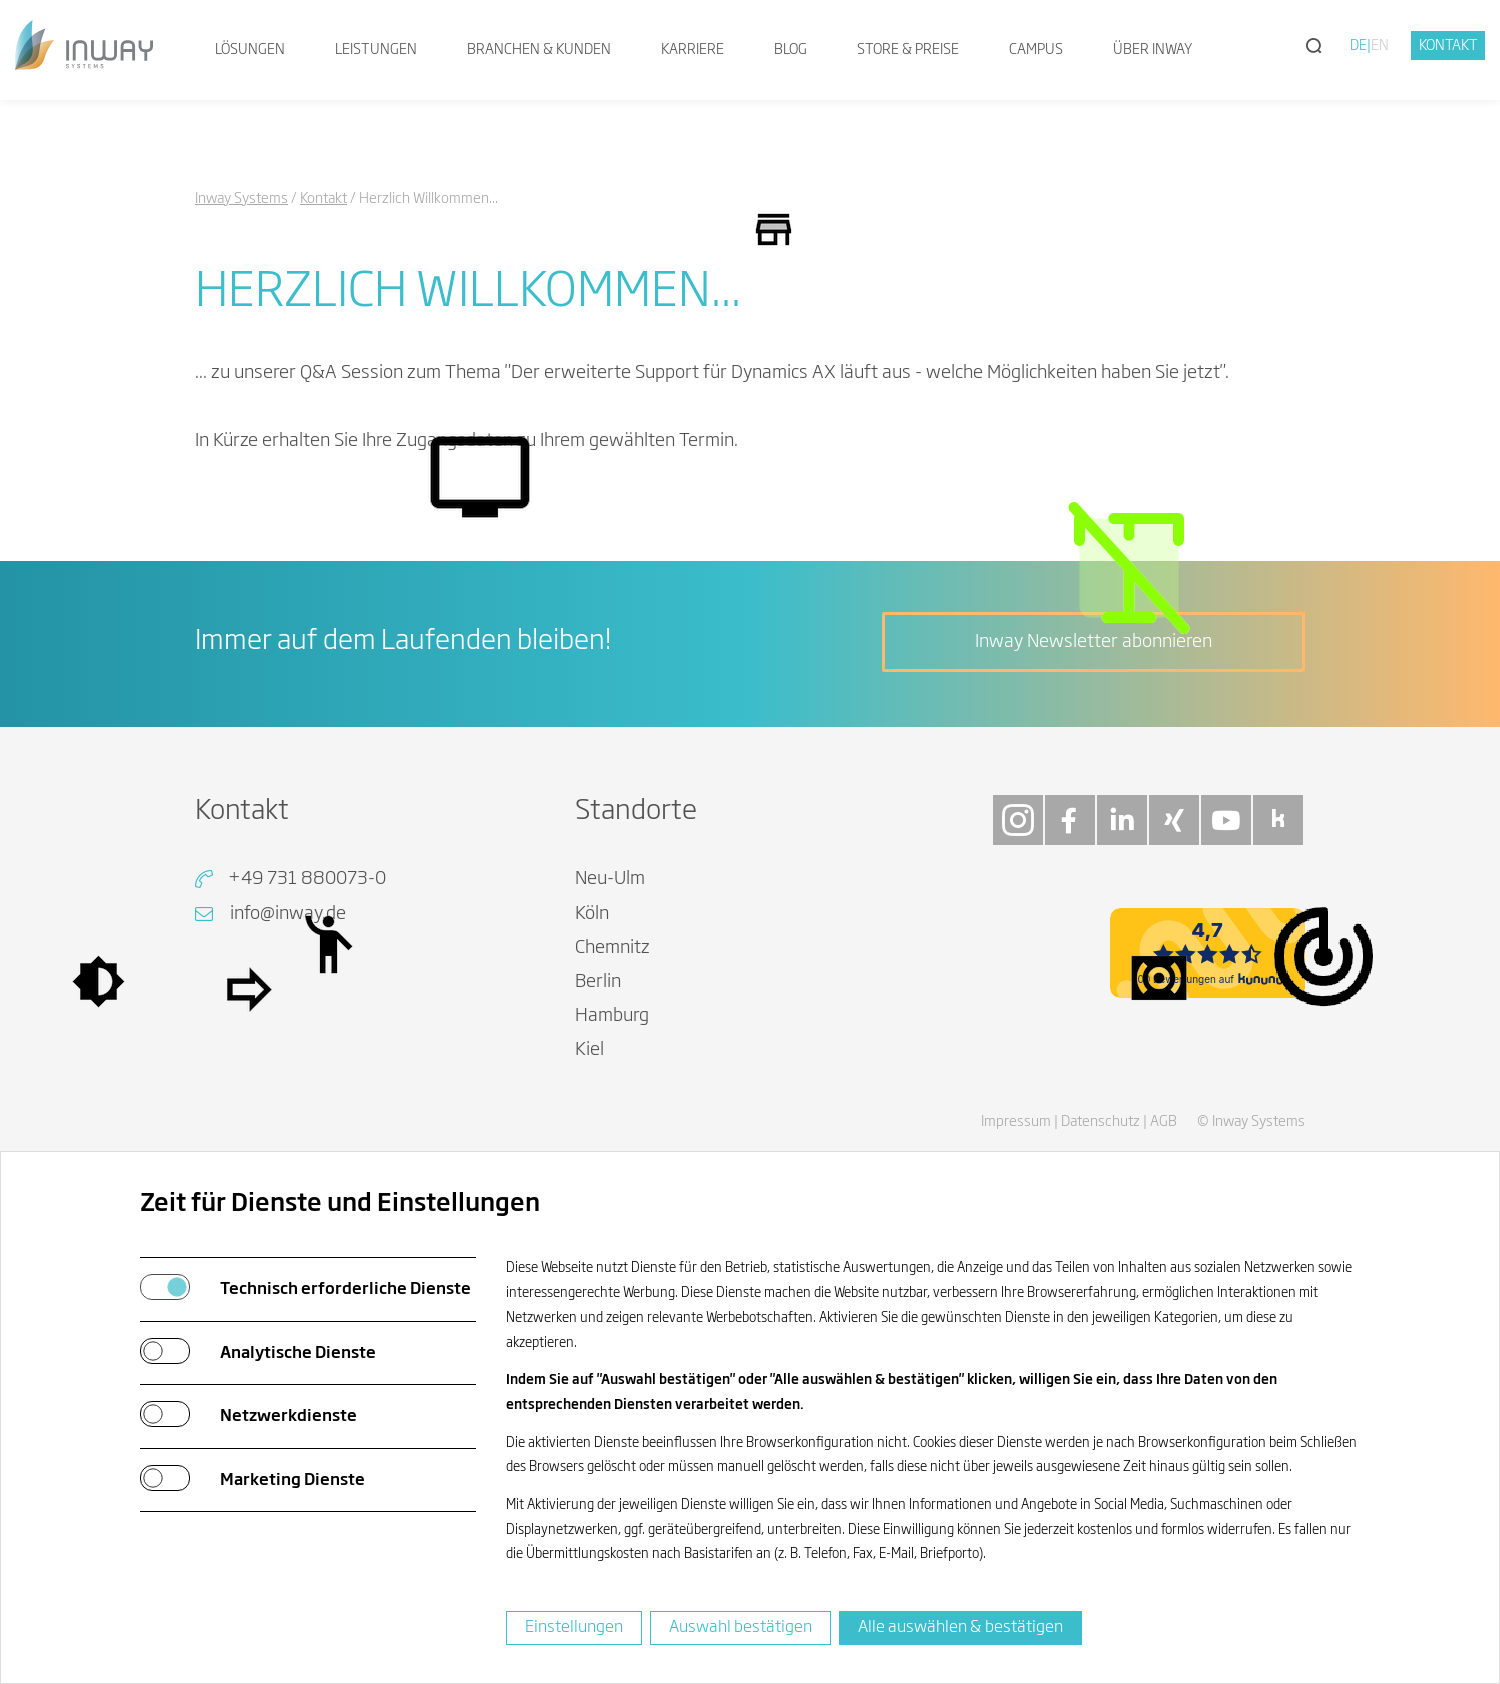 This screenshot has width=1500, height=1684. What do you see at coordinates (328, 944) in the screenshot?
I see `access people or contacts` at bounding box center [328, 944].